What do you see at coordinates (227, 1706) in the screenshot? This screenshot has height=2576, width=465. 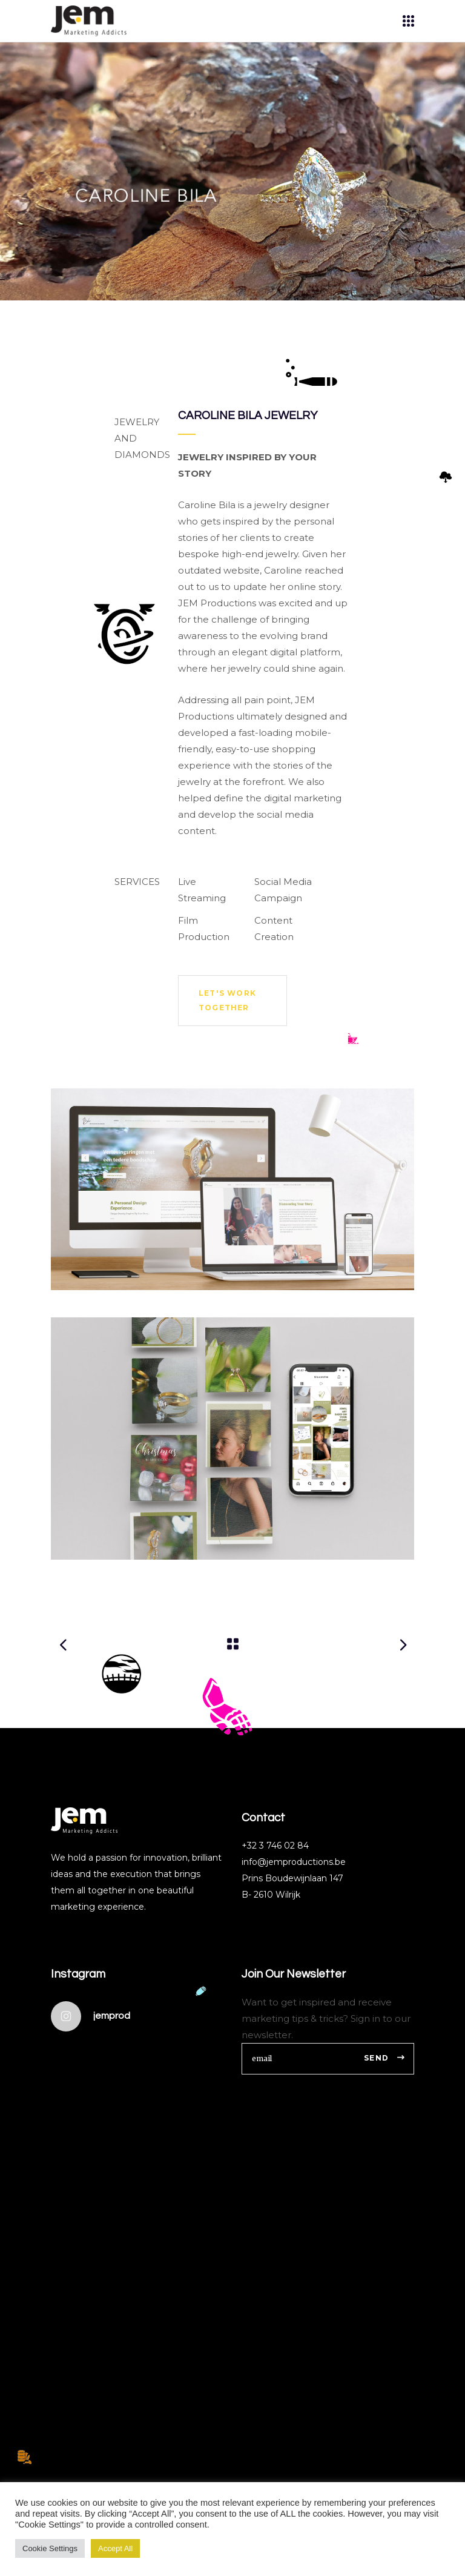 I see `equip armor or gauntlet item` at bounding box center [227, 1706].